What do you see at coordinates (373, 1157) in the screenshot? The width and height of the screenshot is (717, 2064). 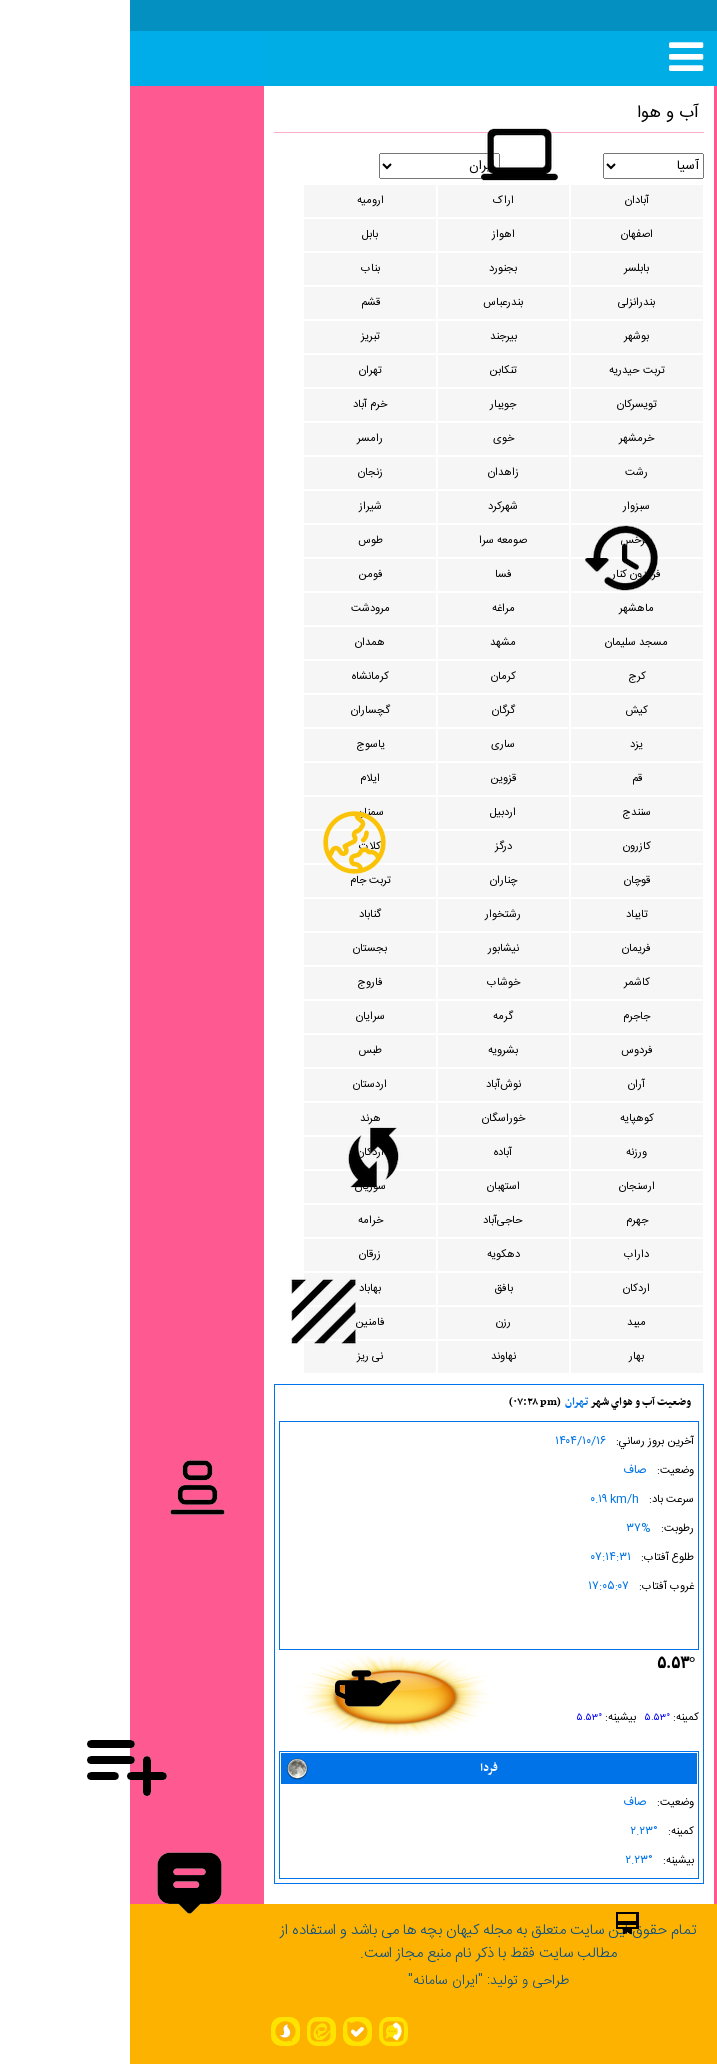 I see `initiate wifi protected setup (WPS) connection` at bounding box center [373, 1157].